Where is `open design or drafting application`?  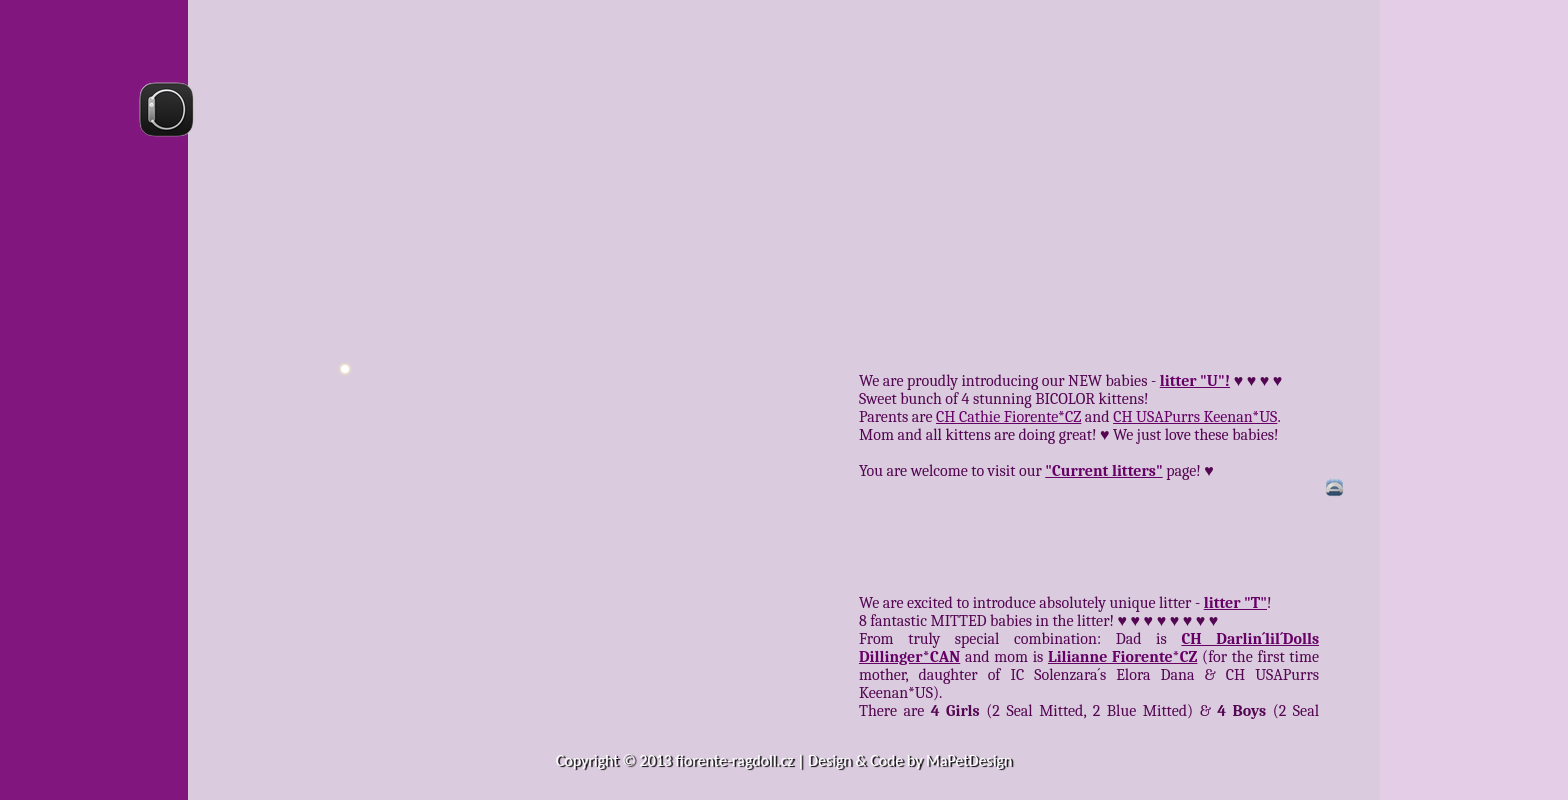 open design or drafting application is located at coordinates (1334, 487).